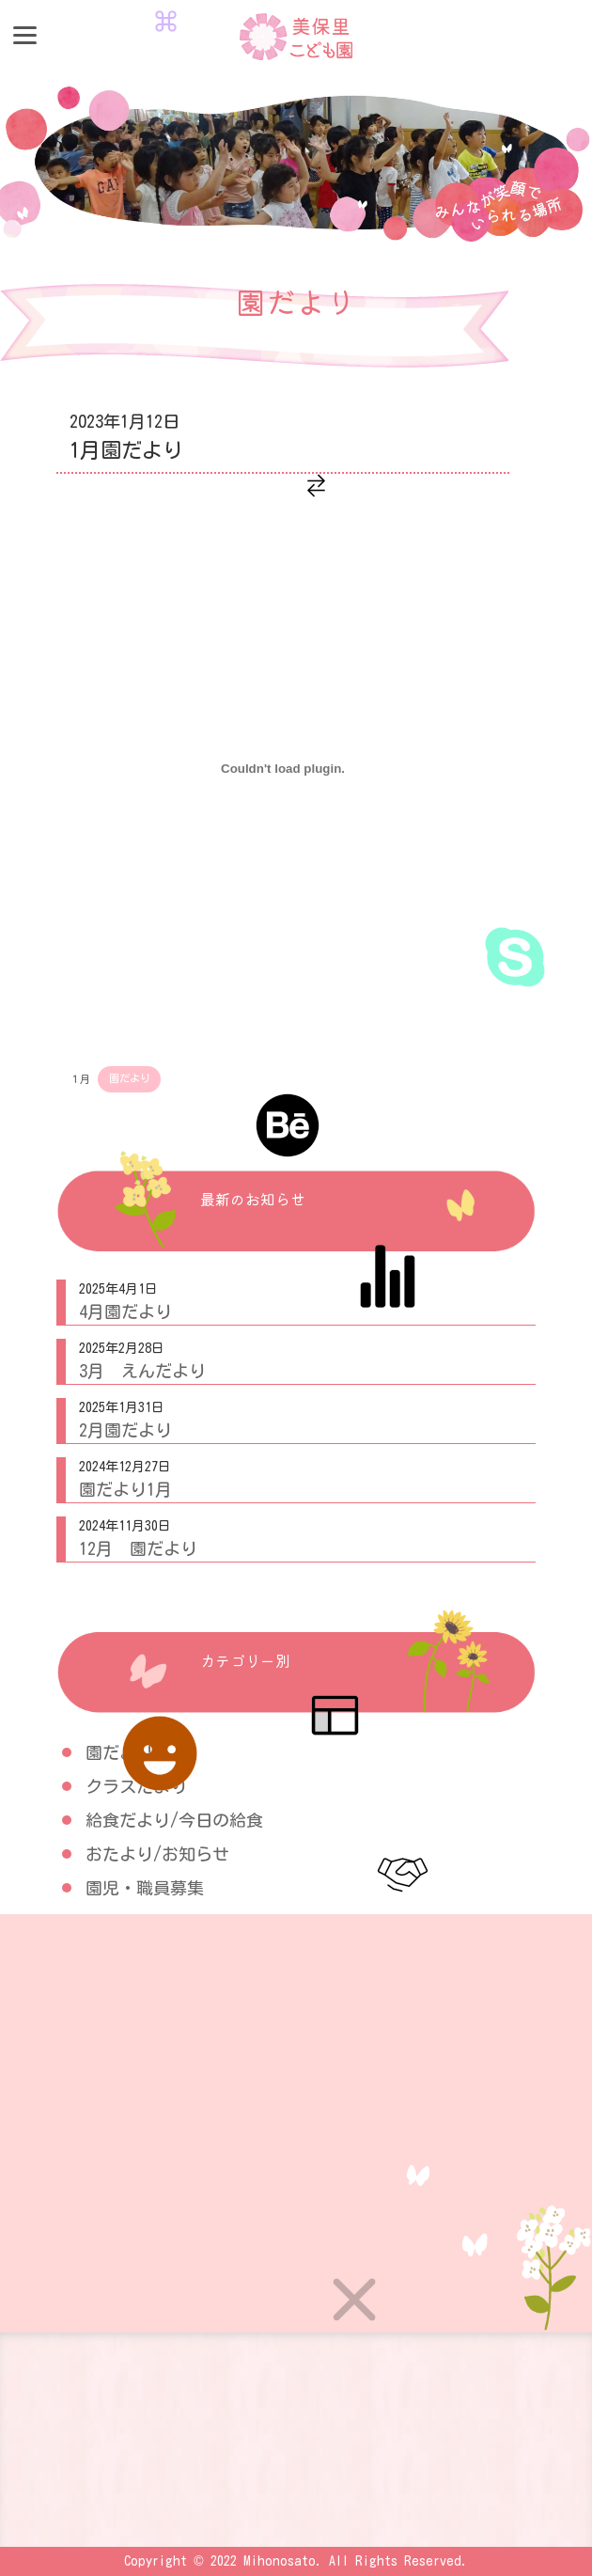 Image resolution: width=592 pixels, height=2576 pixels. Describe the element at coordinates (160, 1753) in the screenshot. I see `rate your experience positively` at that location.